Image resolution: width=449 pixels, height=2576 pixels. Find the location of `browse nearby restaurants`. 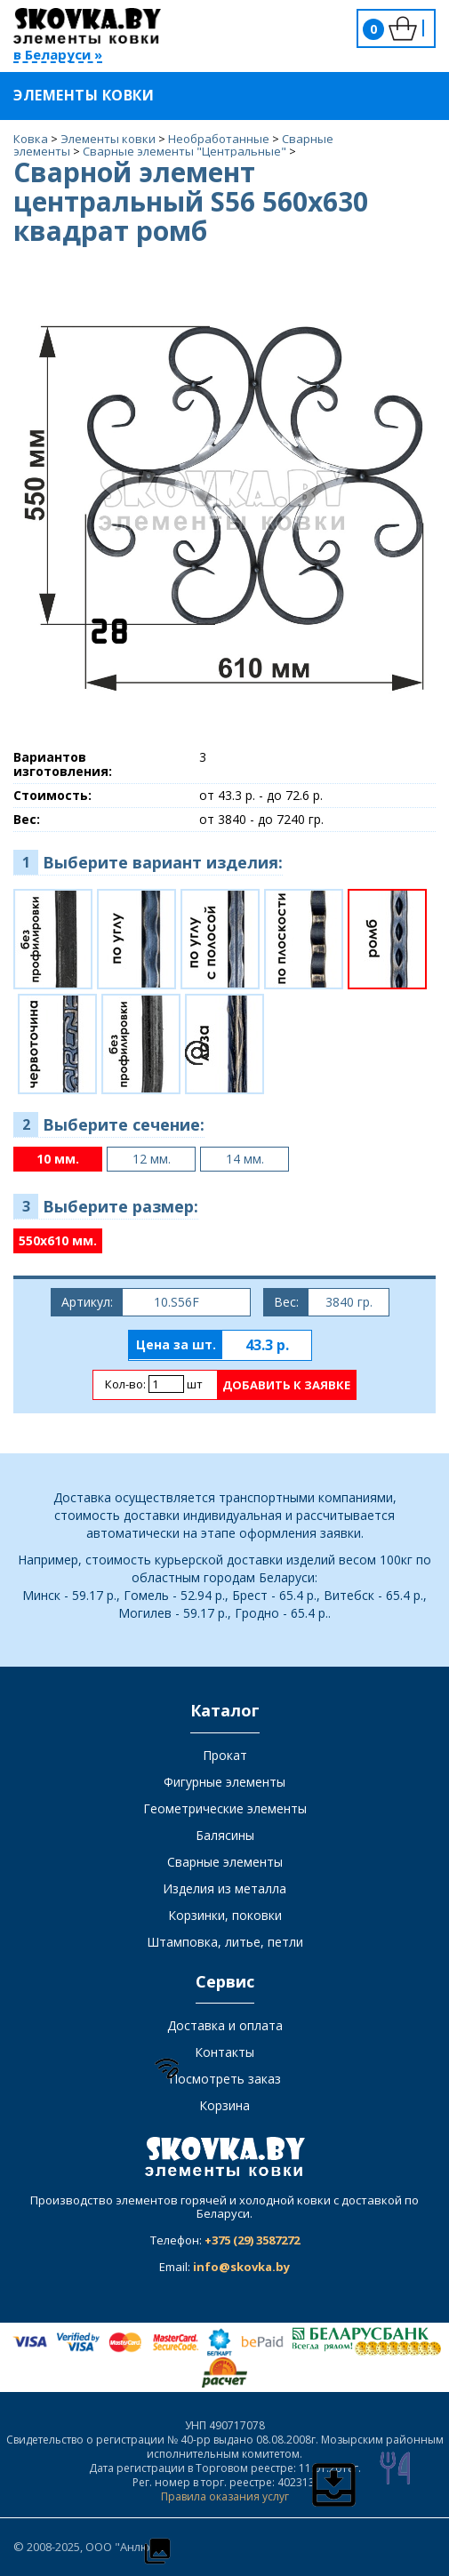

browse nearby restaurants is located at coordinates (396, 2468).